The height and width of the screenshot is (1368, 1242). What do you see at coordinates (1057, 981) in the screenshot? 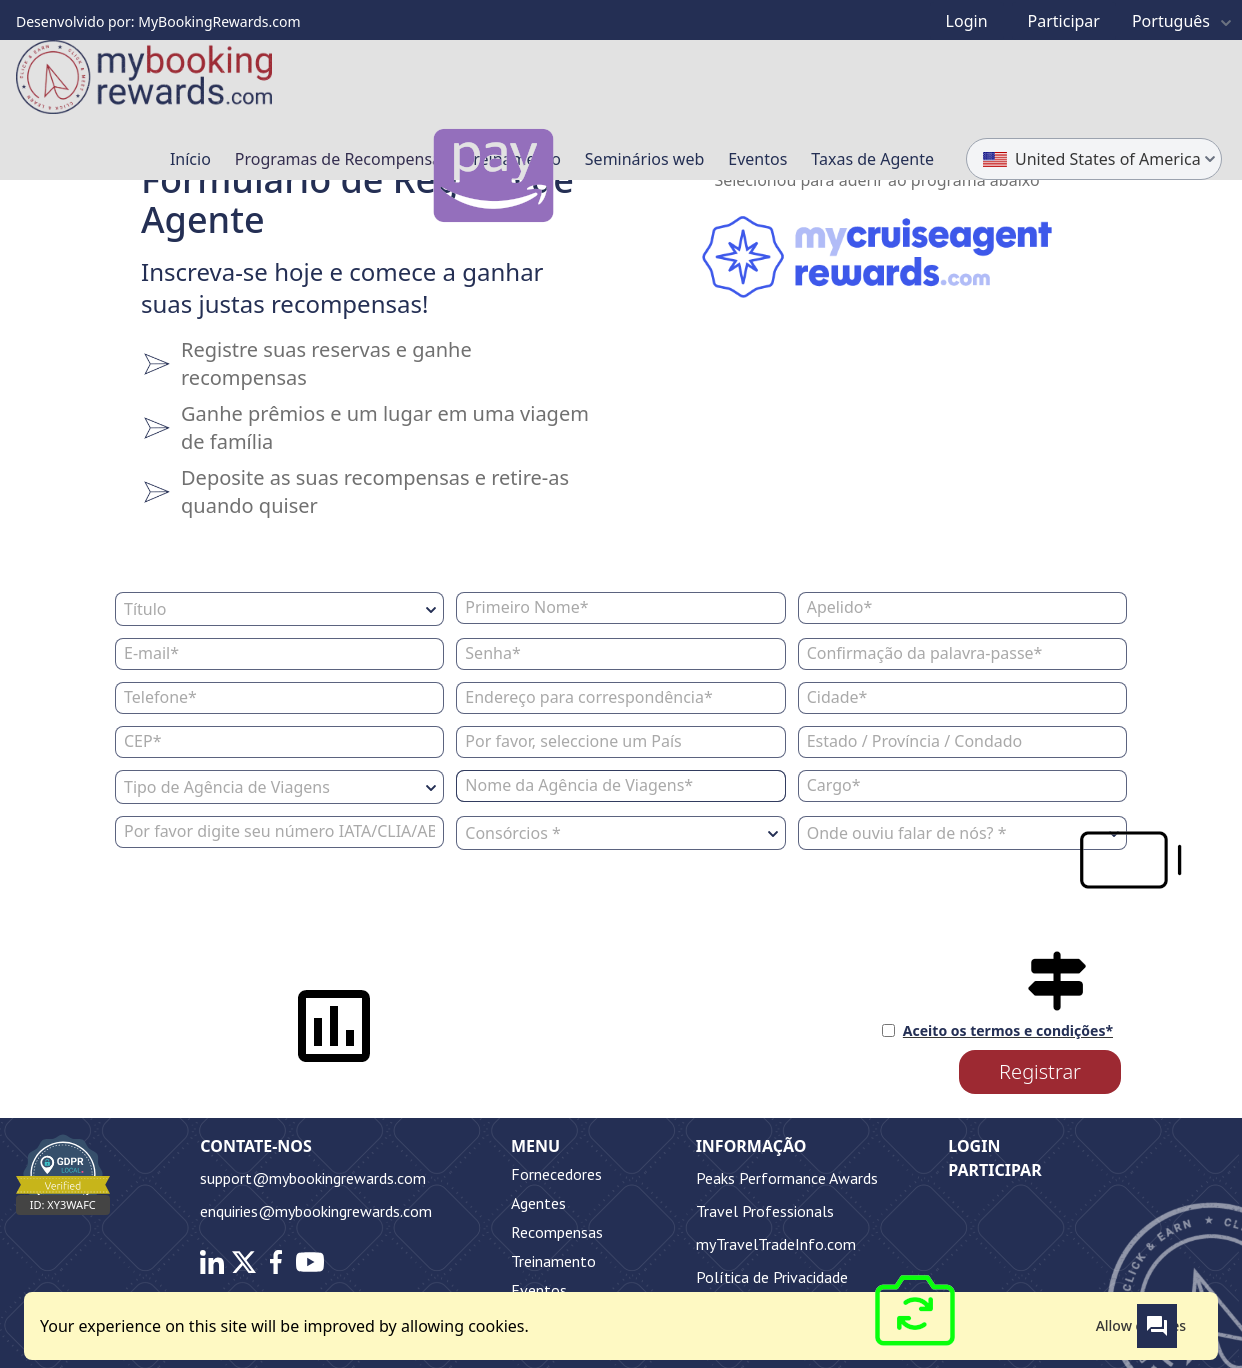
I see `navigate to directions or wayfinding` at bounding box center [1057, 981].